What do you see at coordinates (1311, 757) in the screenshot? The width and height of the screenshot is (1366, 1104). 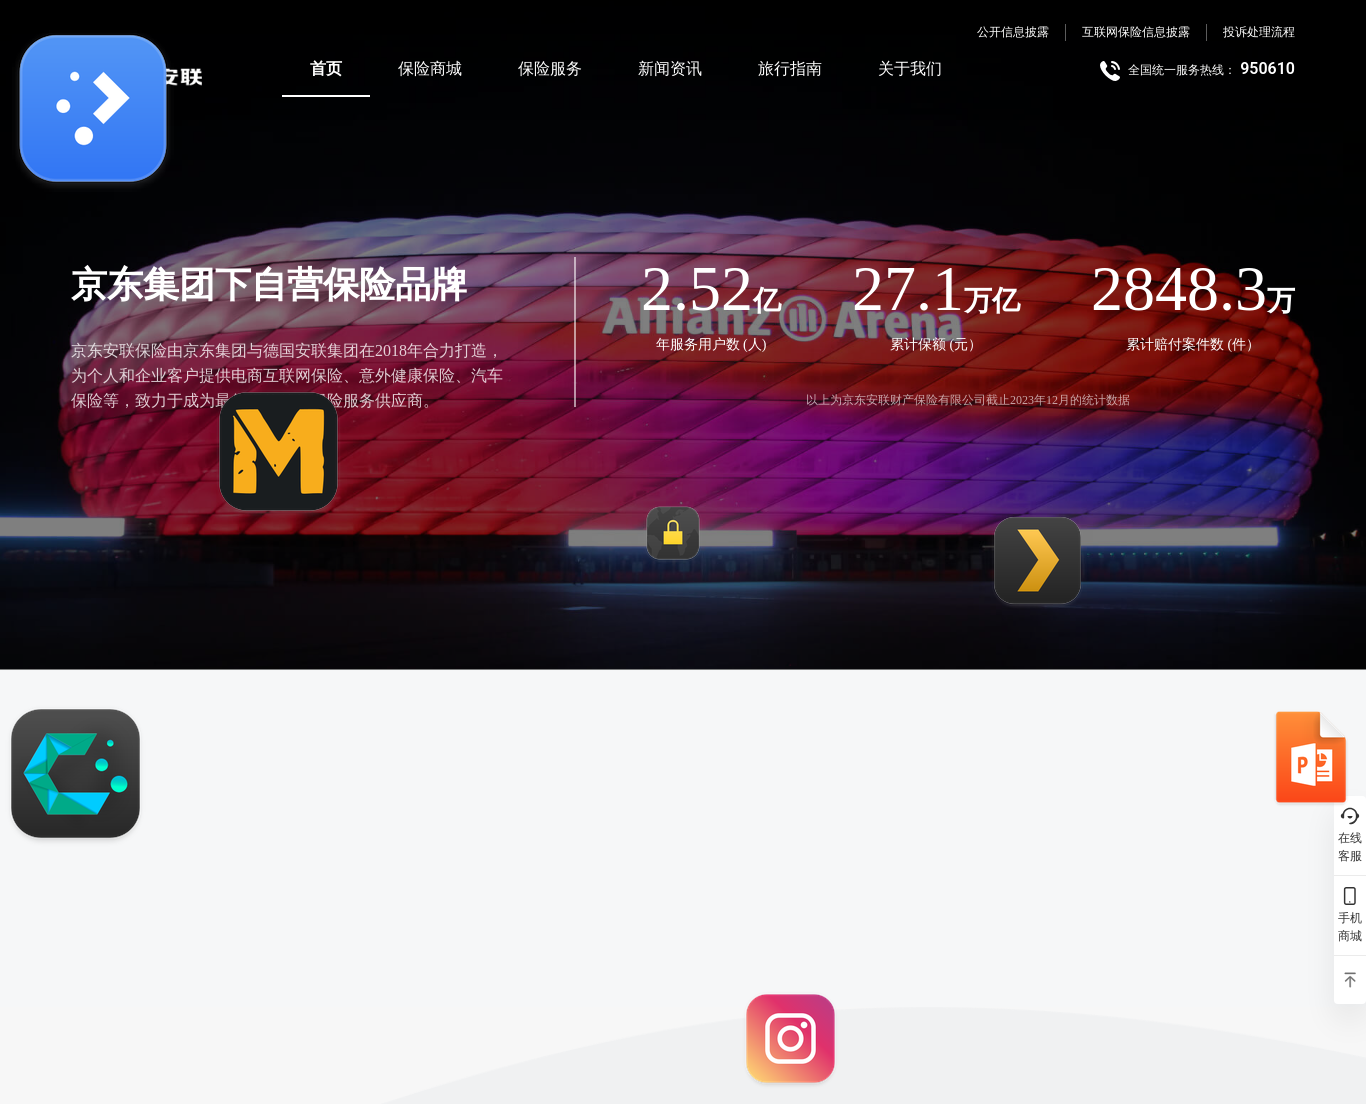 I see `a Microsoft PowerPoint file` at bounding box center [1311, 757].